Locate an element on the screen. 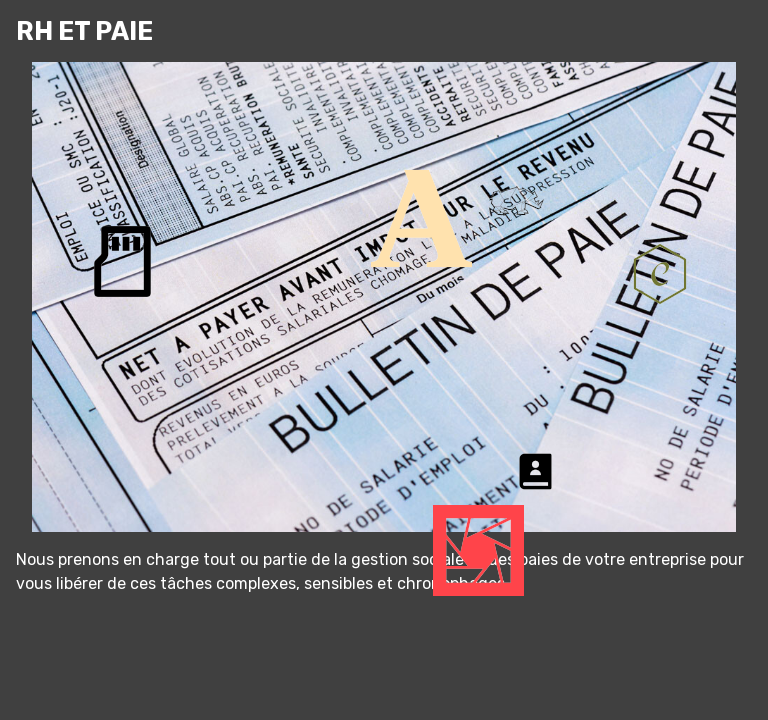 The height and width of the screenshot is (720, 768). open google lens for visual search is located at coordinates (478, 550).